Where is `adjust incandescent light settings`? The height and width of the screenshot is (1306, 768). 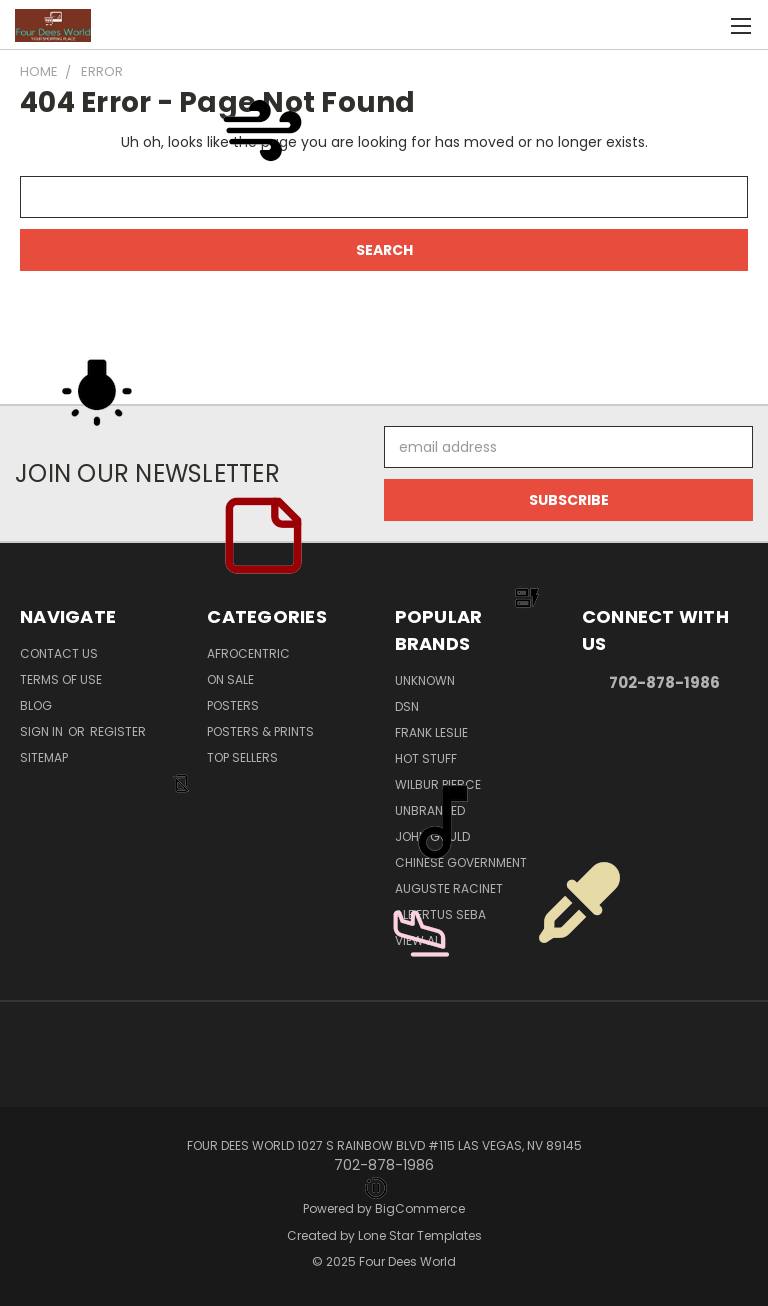
adjust incandescent light settings is located at coordinates (97, 391).